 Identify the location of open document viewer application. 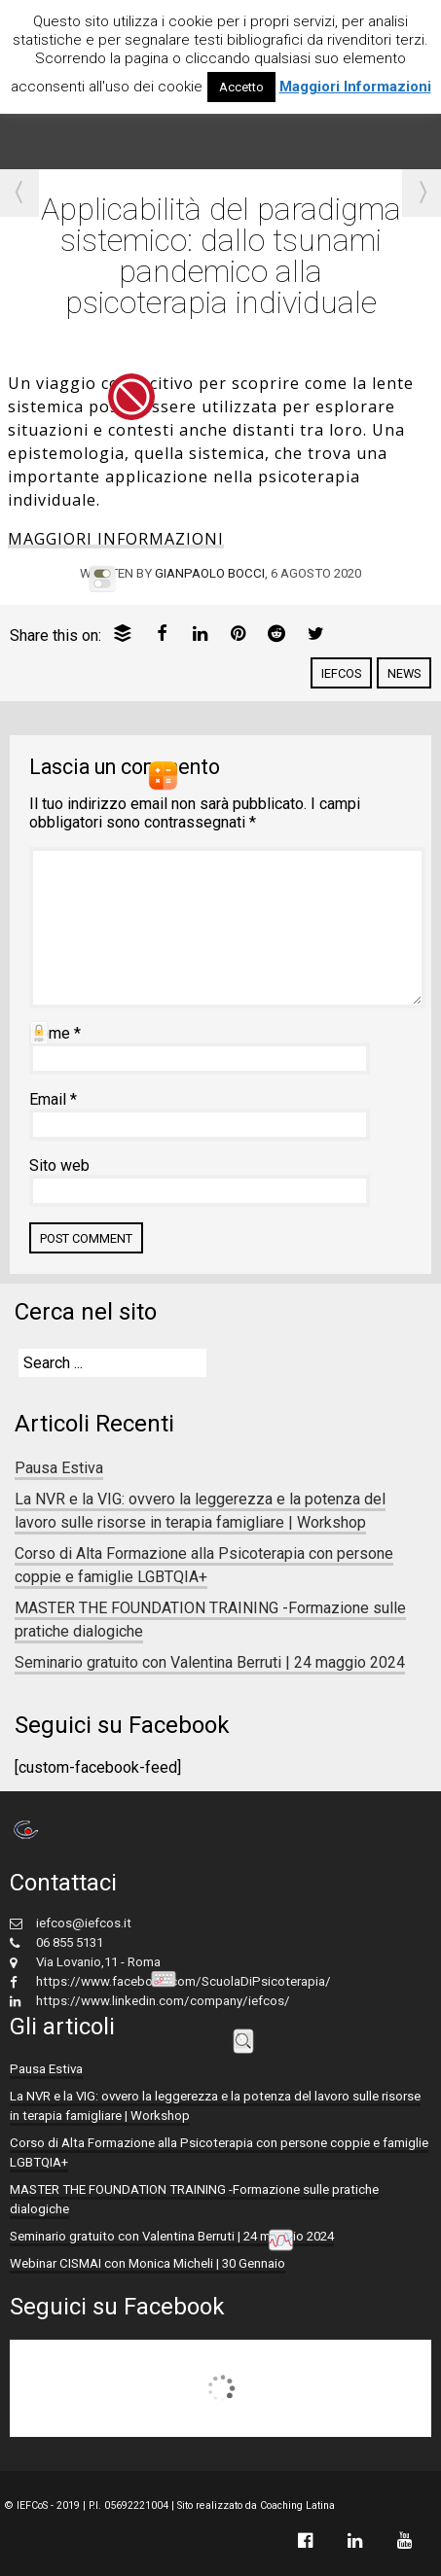
(243, 2041).